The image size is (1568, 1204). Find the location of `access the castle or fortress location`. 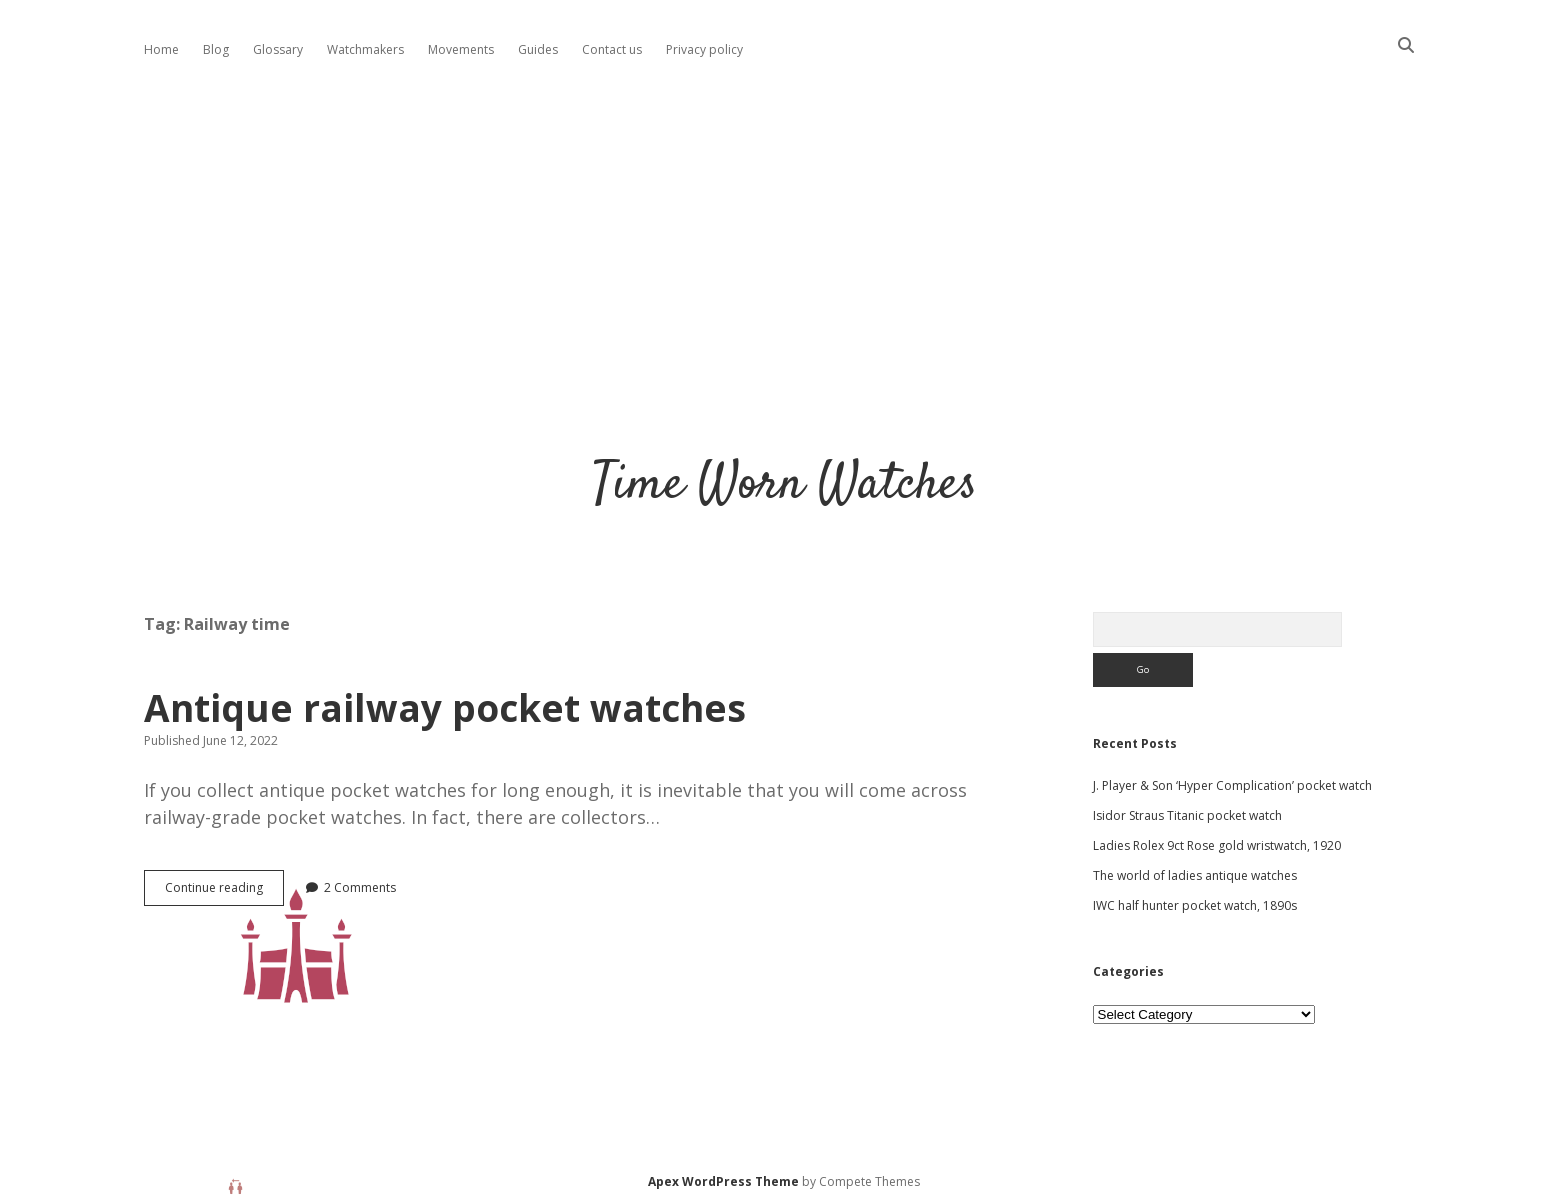

access the castle or fortress location is located at coordinates (296, 945).